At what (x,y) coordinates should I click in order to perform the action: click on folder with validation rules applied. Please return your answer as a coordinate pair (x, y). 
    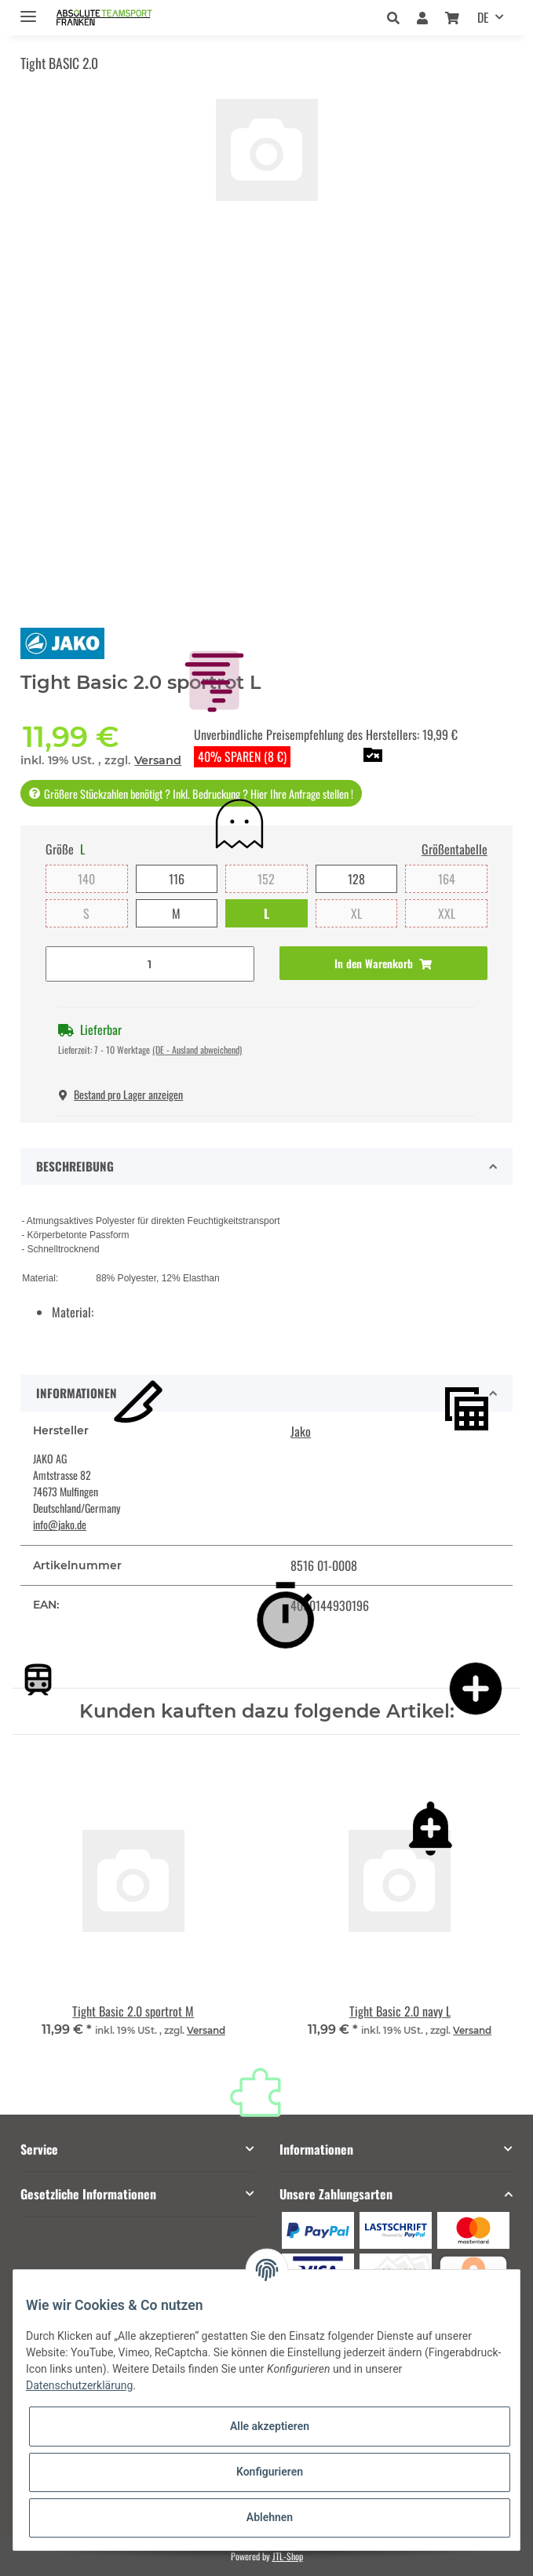
    Looking at the image, I should click on (373, 755).